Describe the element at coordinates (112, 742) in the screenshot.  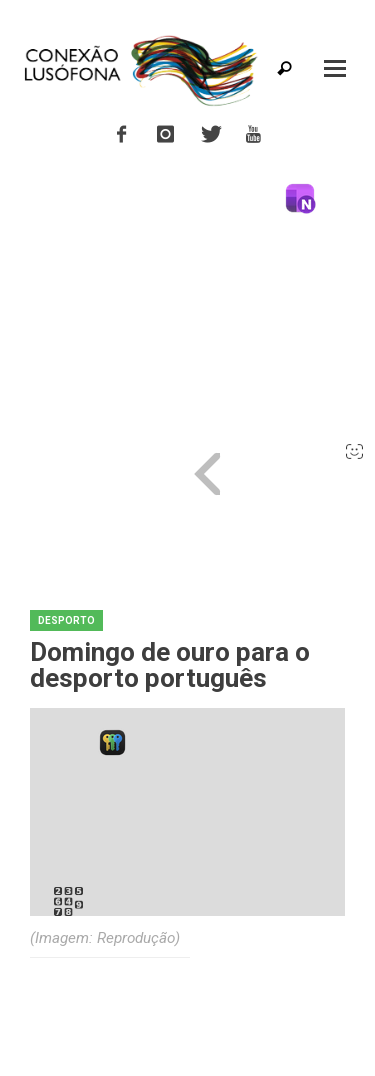
I see `open password manager app` at that location.